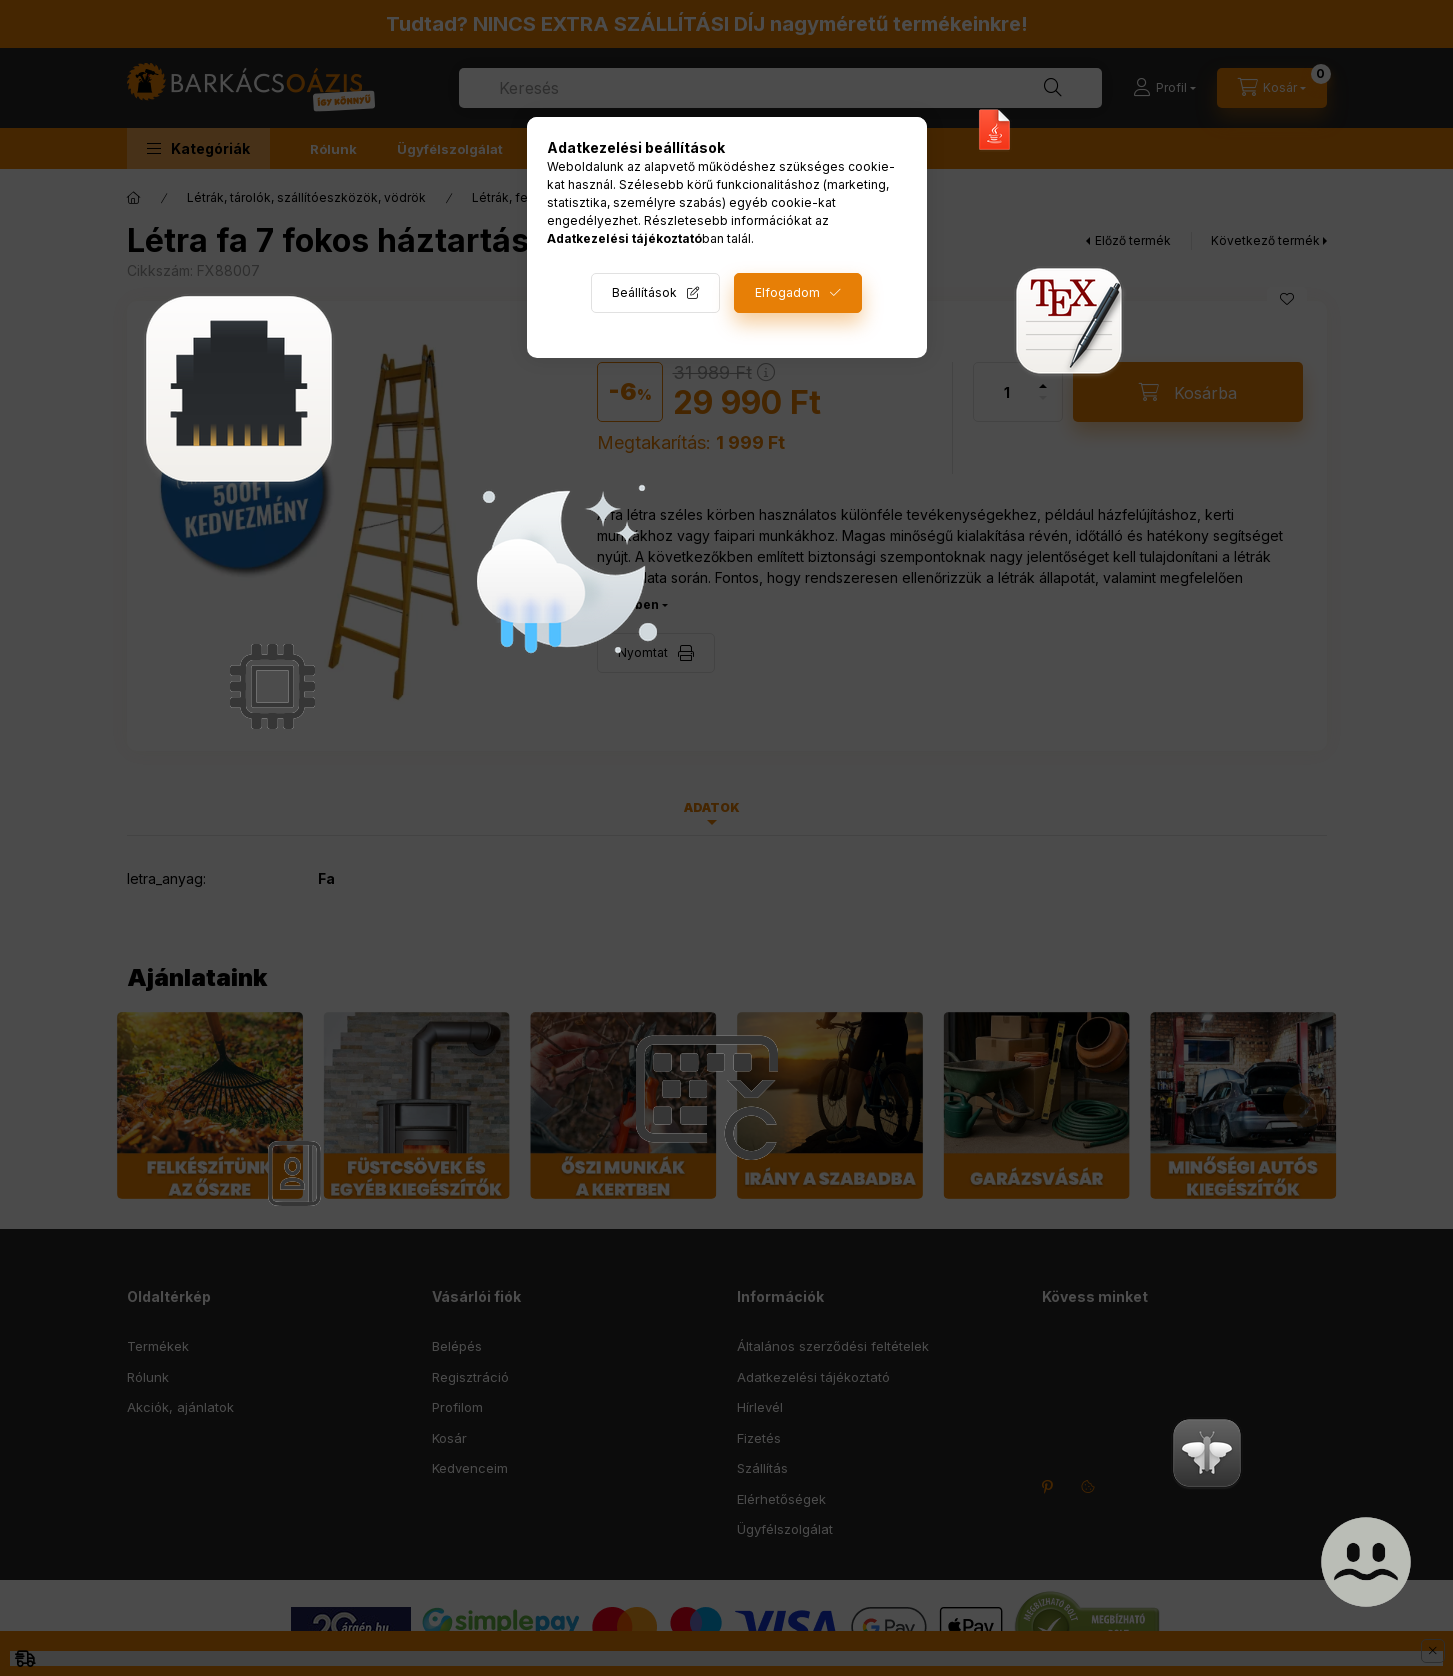 Image resolution: width=1453 pixels, height=1676 pixels. What do you see at coordinates (1366, 1562) in the screenshot?
I see `indicates a warning or concerning status` at bounding box center [1366, 1562].